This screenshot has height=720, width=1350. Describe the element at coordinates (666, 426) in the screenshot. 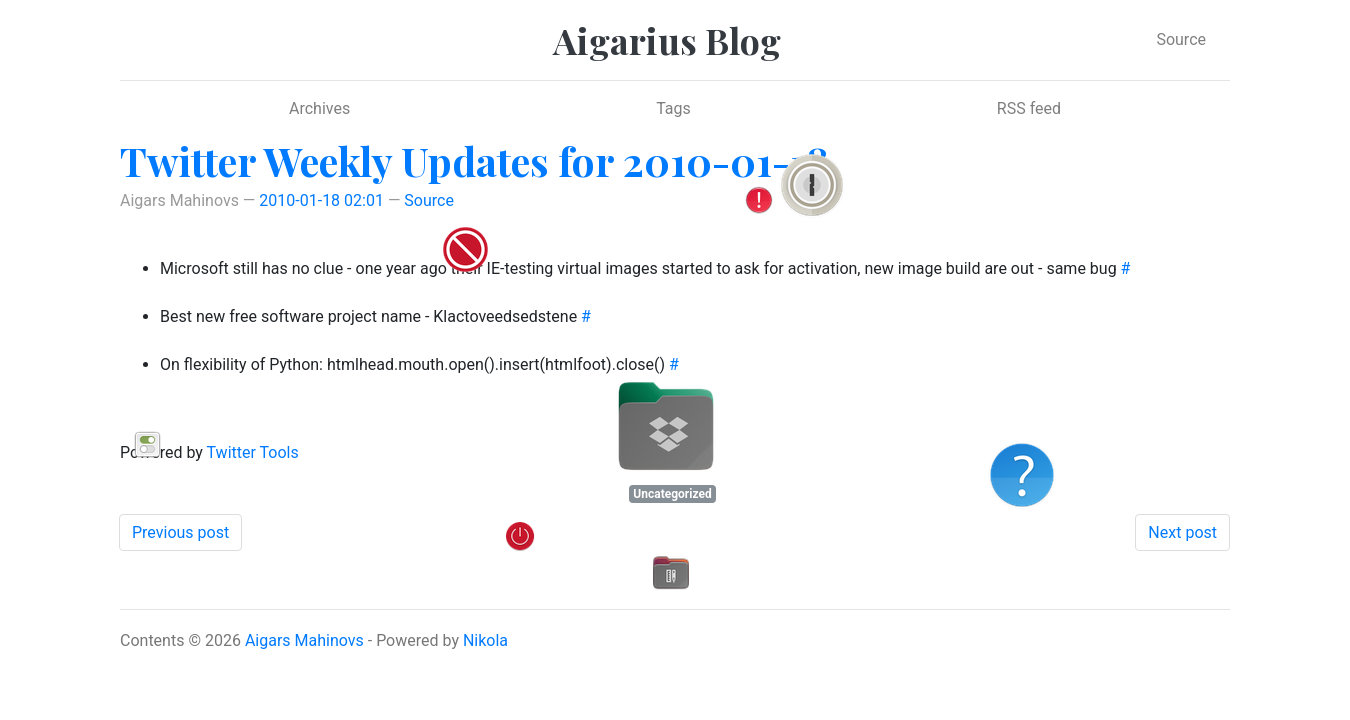

I see `open your Dropbox synced folder` at that location.